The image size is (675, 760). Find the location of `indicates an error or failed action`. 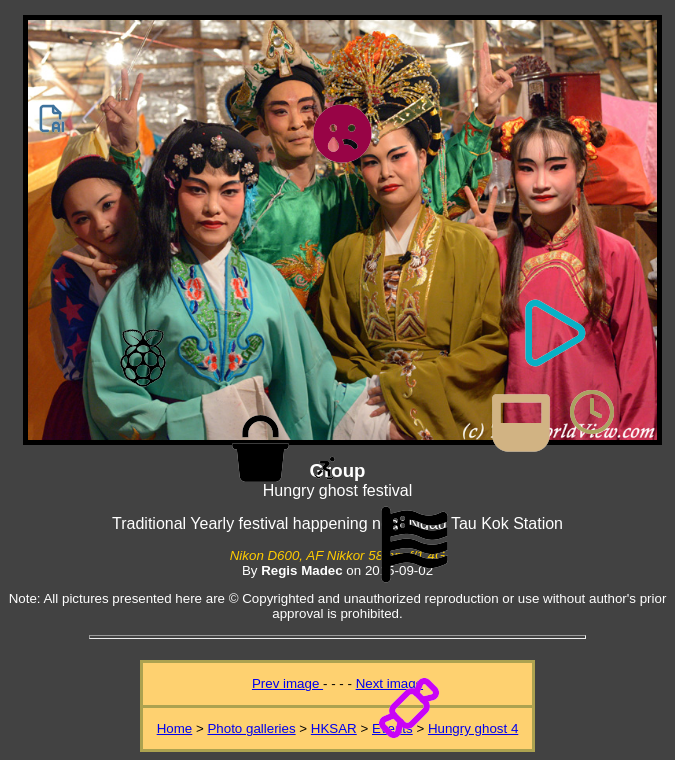

indicates an error or failed action is located at coordinates (342, 133).